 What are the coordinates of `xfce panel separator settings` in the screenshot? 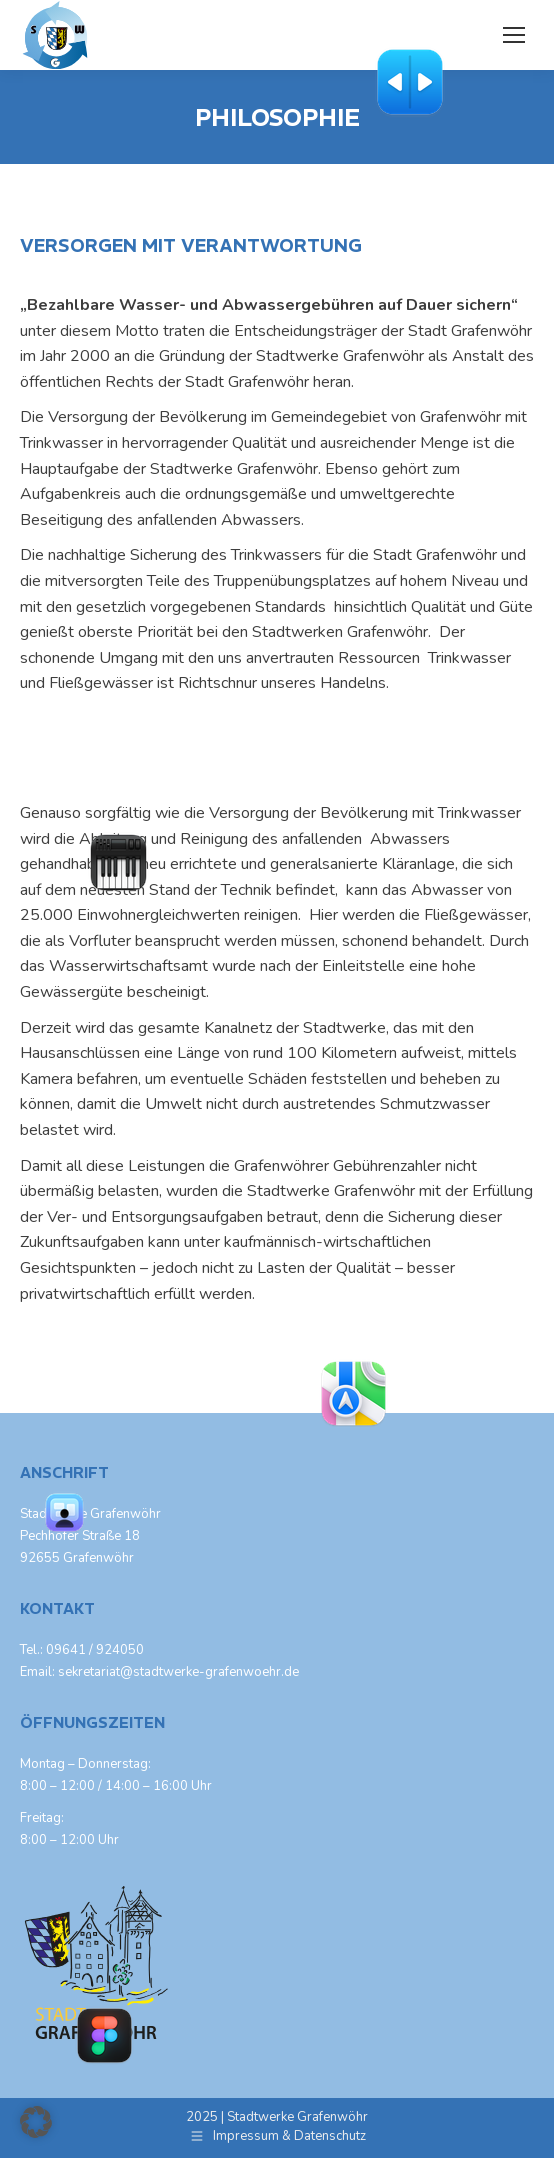 It's located at (410, 82).